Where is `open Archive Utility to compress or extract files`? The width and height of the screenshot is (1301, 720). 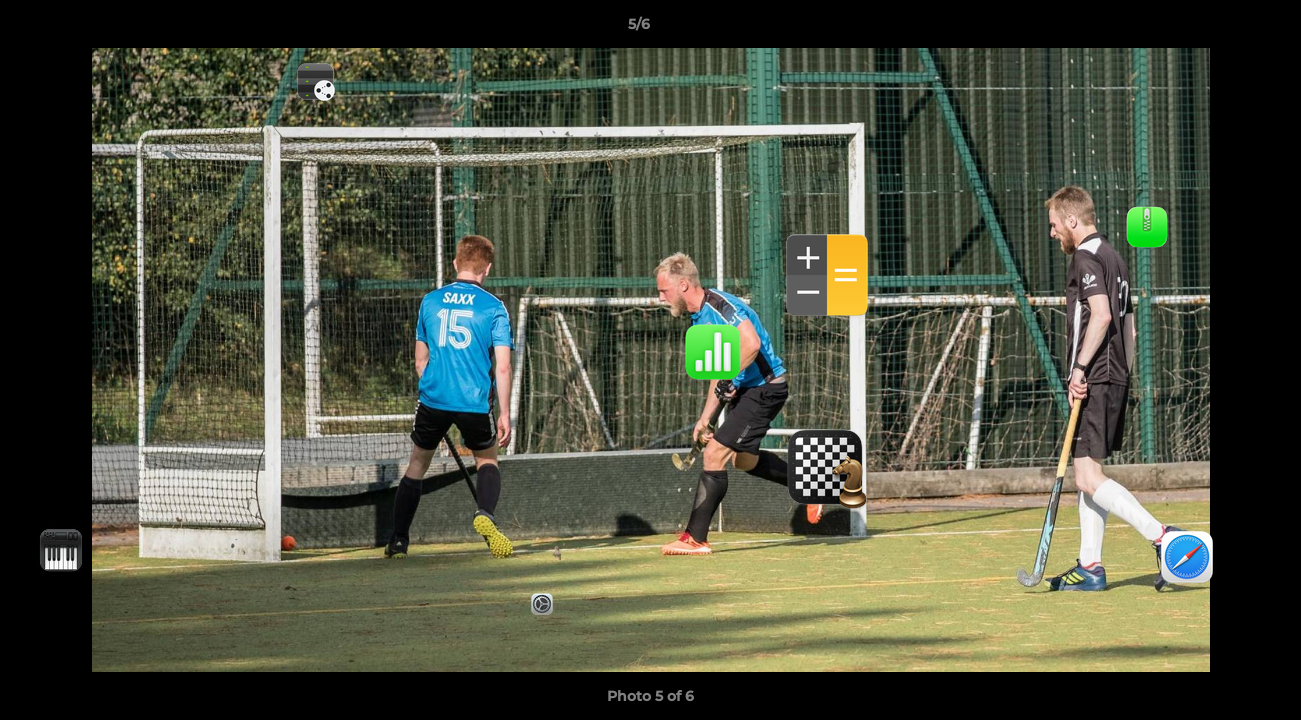
open Archive Utility to compress or extract files is located at coordinates (1147, 227).